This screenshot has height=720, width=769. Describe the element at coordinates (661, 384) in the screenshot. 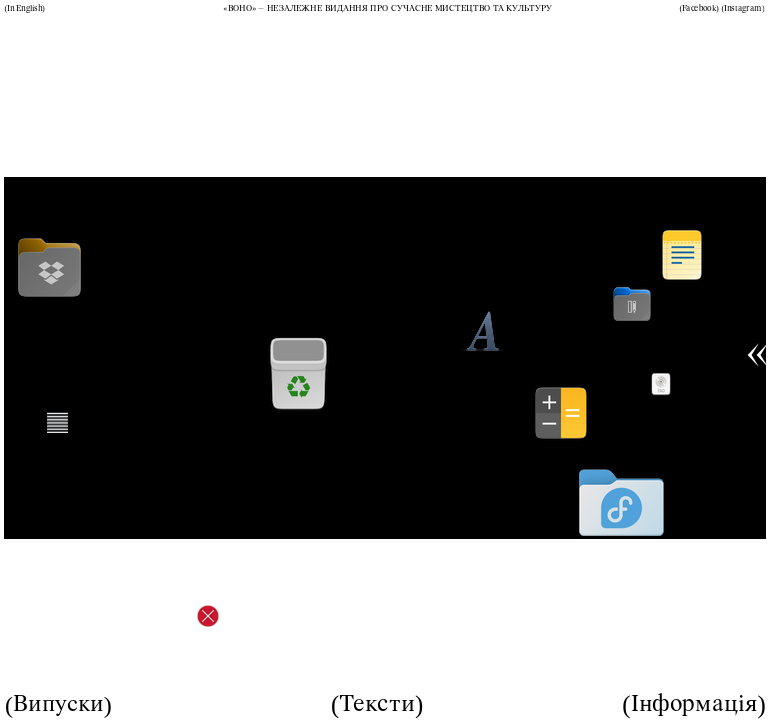

I see `a CD/DVD disc image file (.iso format)` at that location.